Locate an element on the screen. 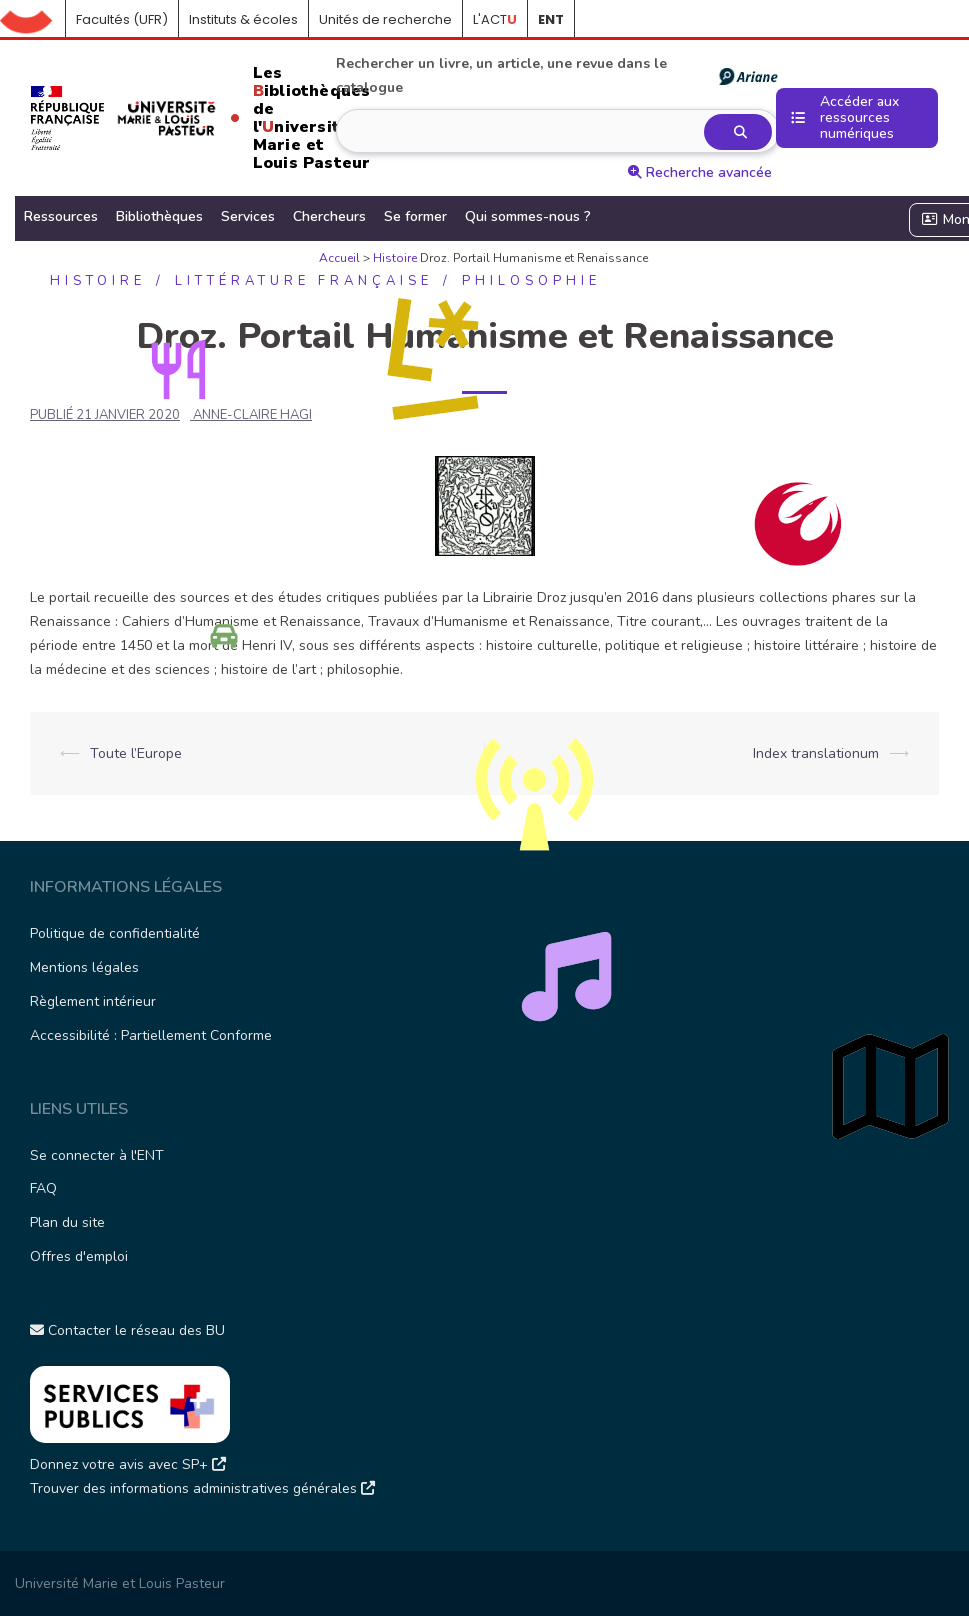 This screenshot has height=1616, width=969. phoenix squadron logo from star wars rebels is located at coordinates (798, 524).